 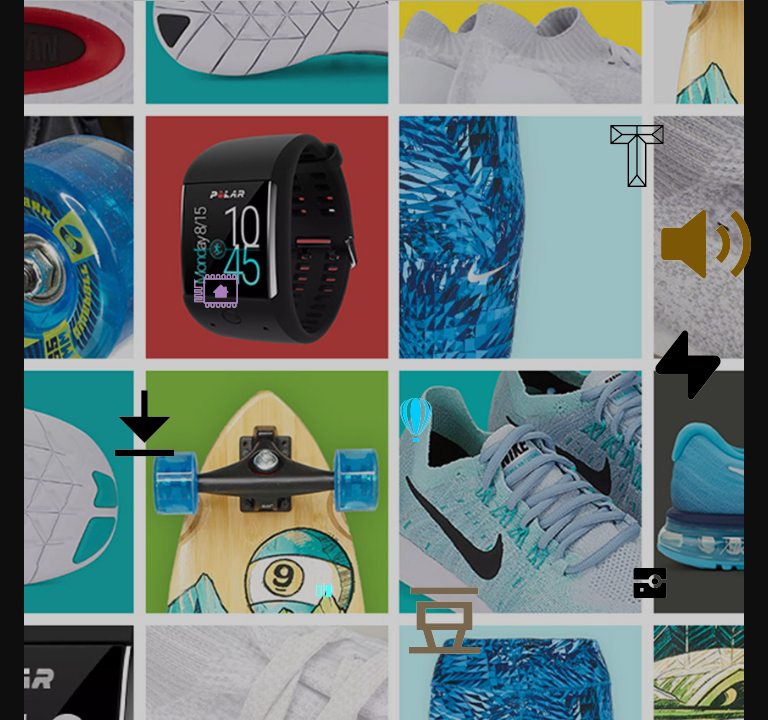 I want to click on open esphome home automation settings, so click(x=216, y=291).